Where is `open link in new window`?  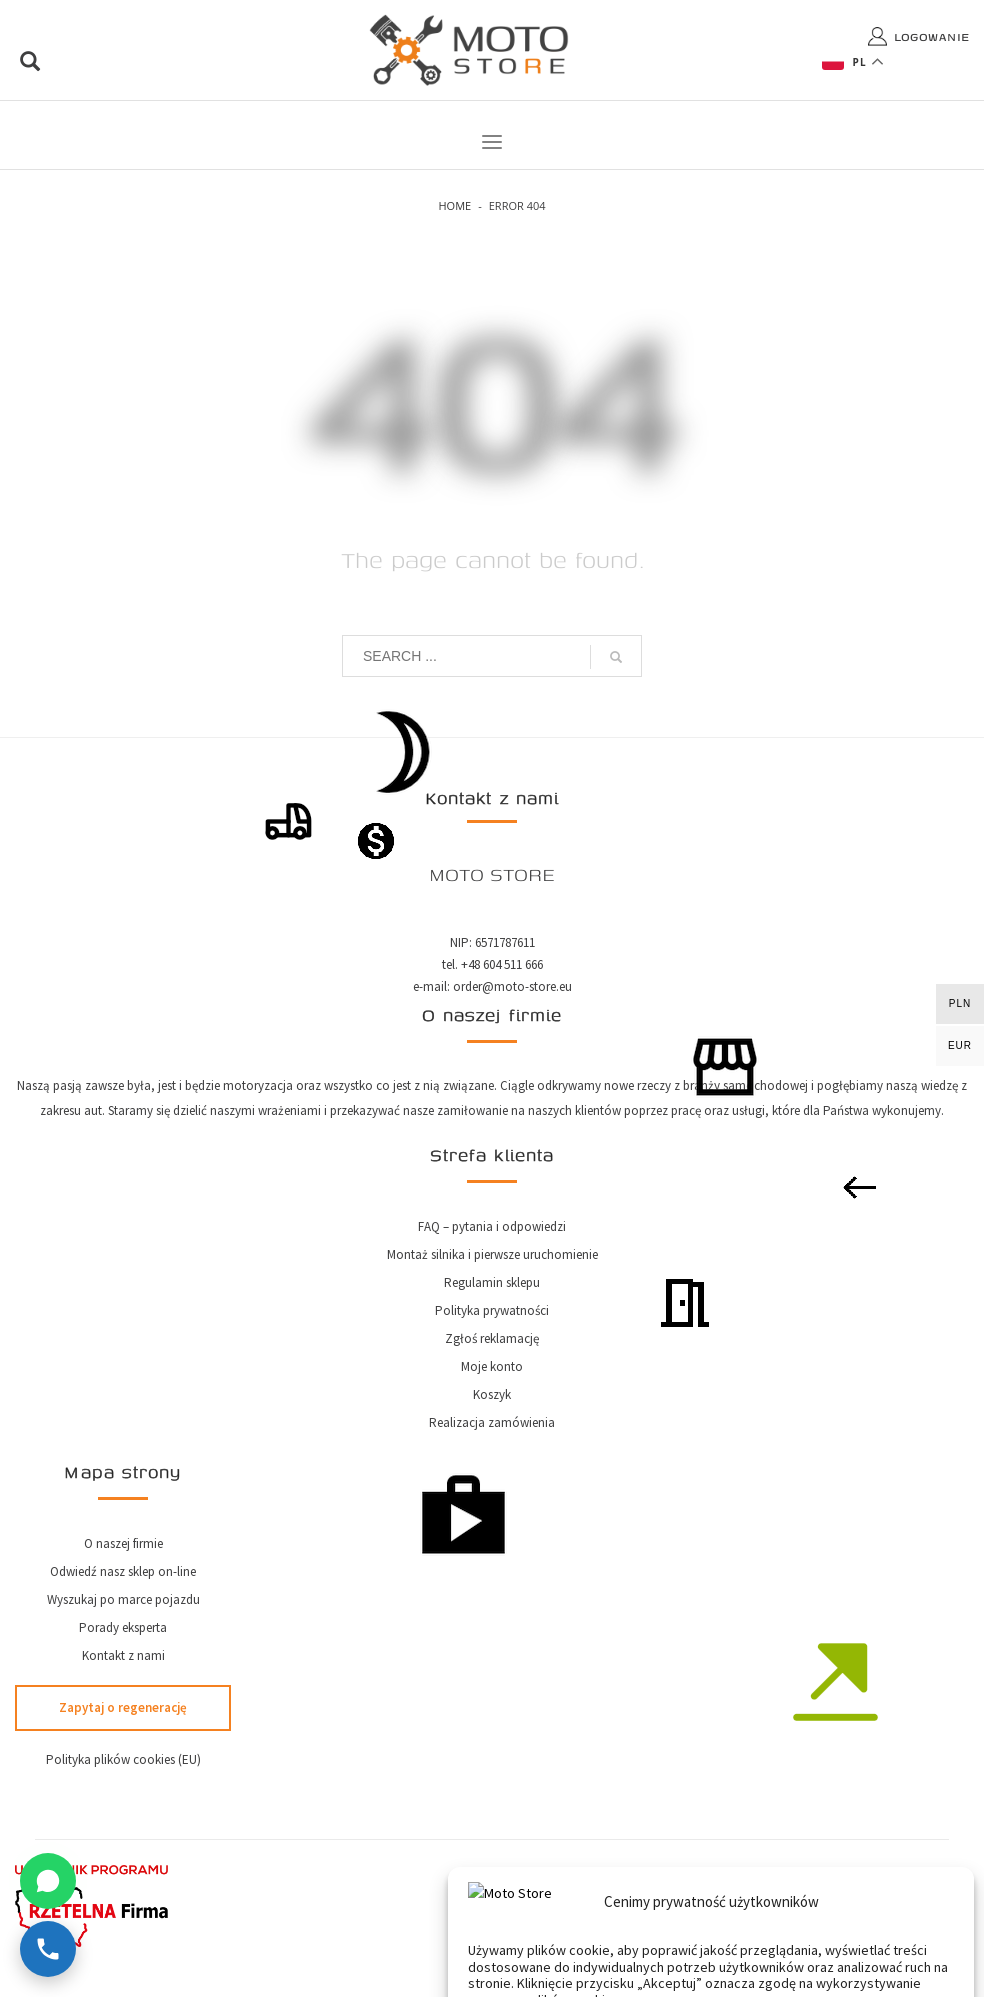
open link in new window is located at coordinates (835, 1678).